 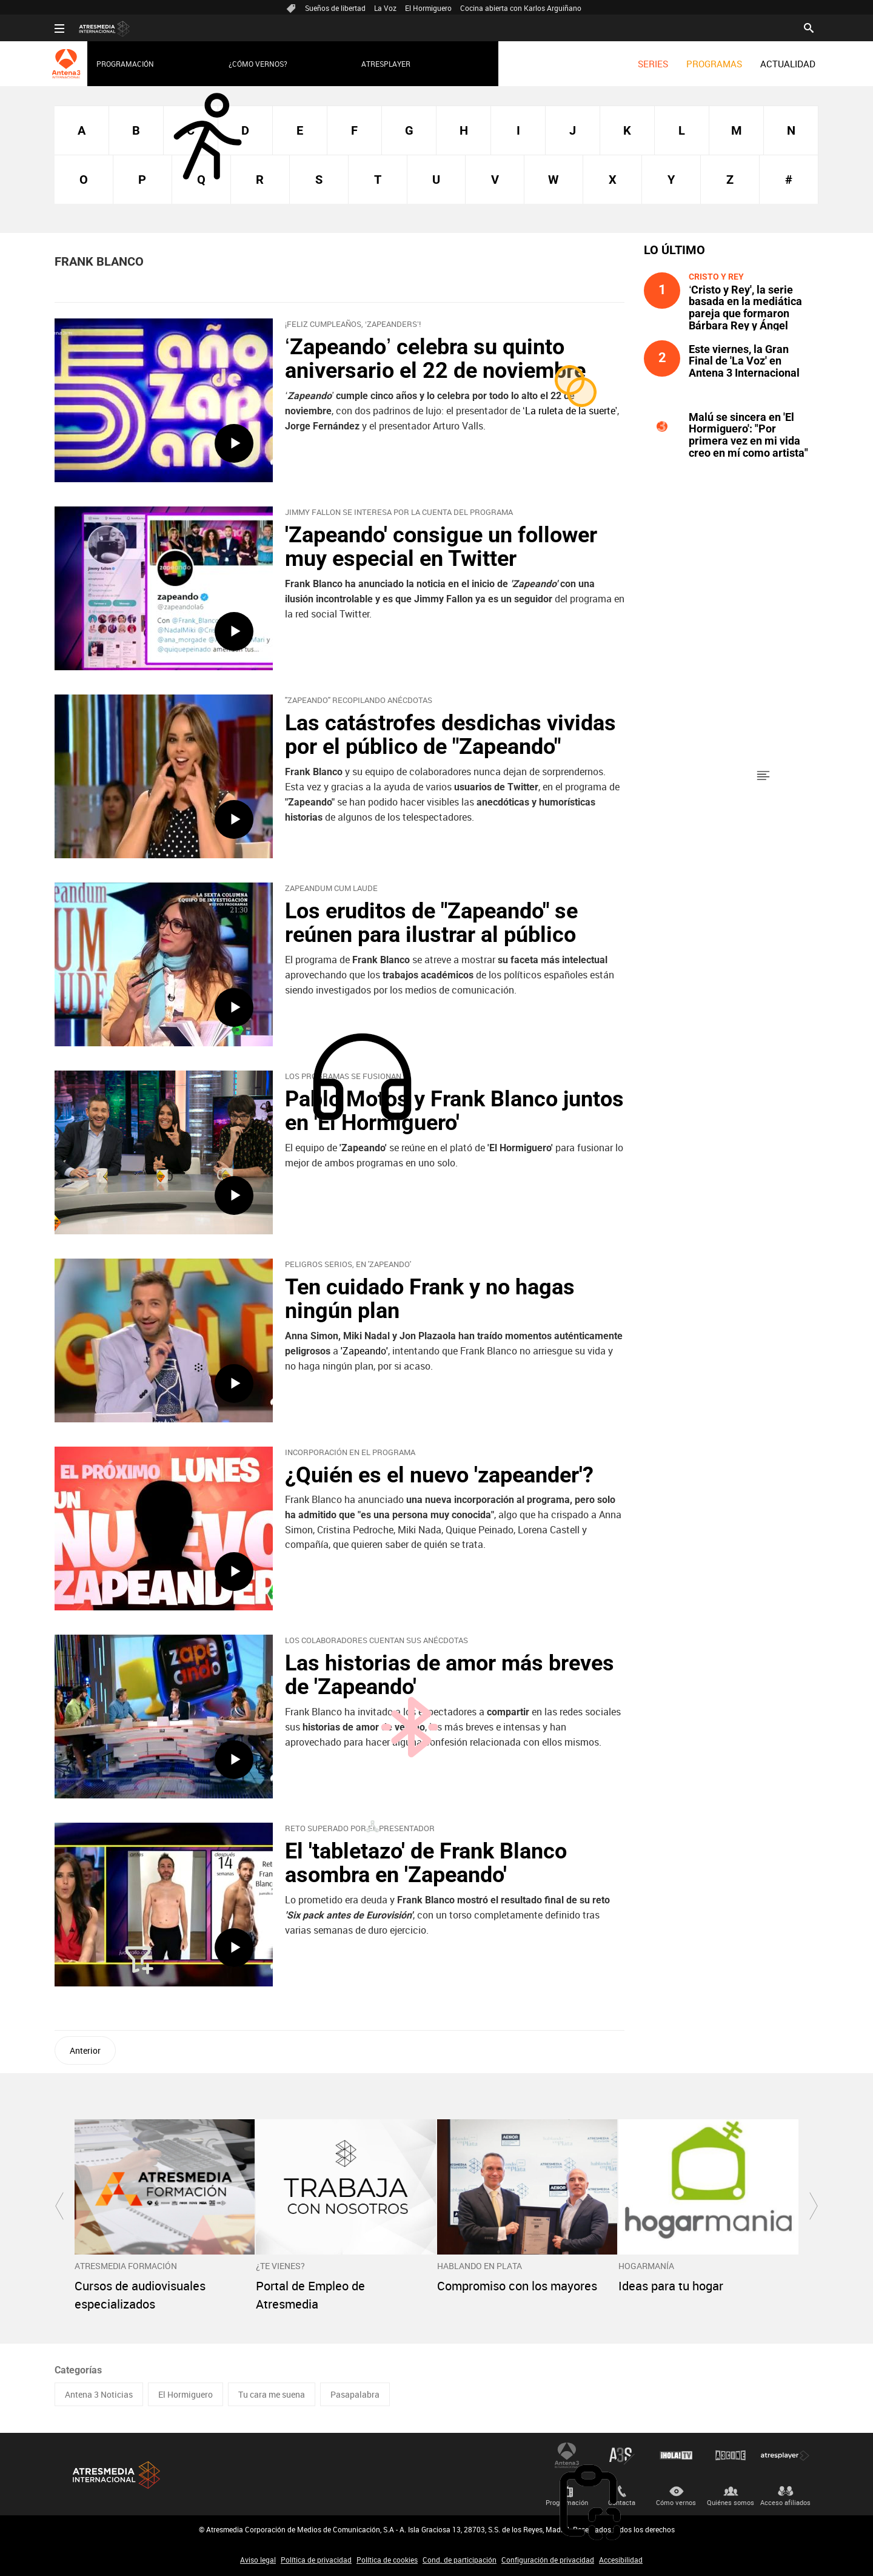 I want to click on create a triangle shape in vector editing mode, so click(x=372, y=1826).